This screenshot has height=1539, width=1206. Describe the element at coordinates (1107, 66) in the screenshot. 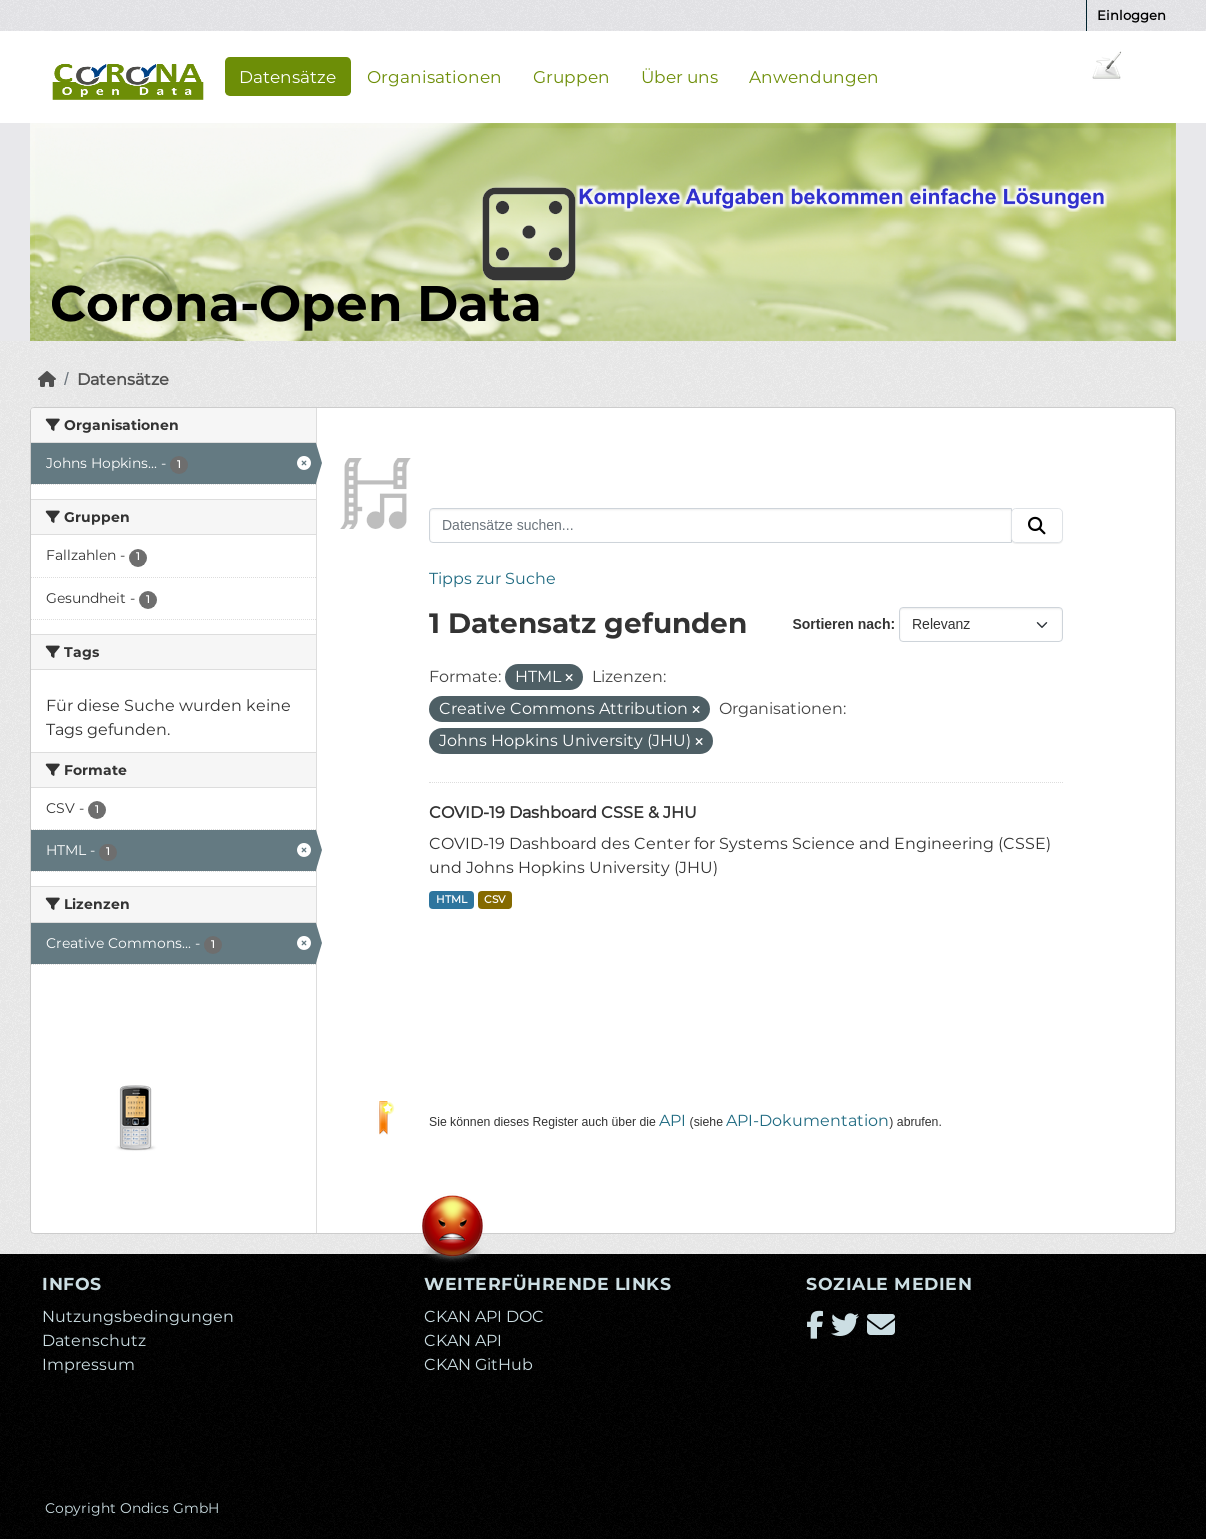

I see `connect a drawing tablet or stylus input device` at that location.